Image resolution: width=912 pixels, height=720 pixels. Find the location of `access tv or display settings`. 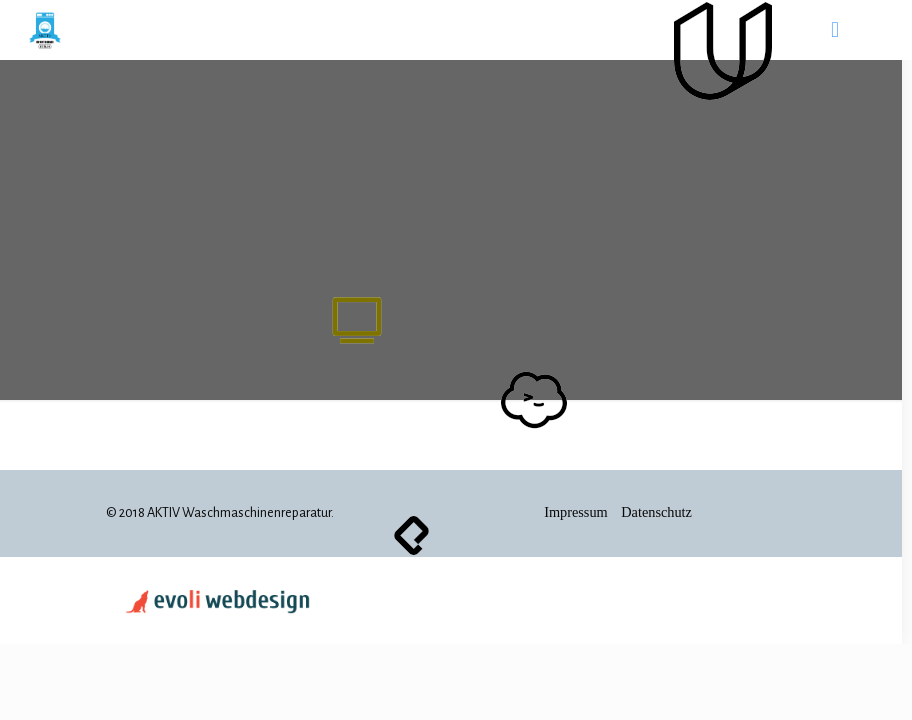

access tv or display settings is located at coordinates (357, 319).